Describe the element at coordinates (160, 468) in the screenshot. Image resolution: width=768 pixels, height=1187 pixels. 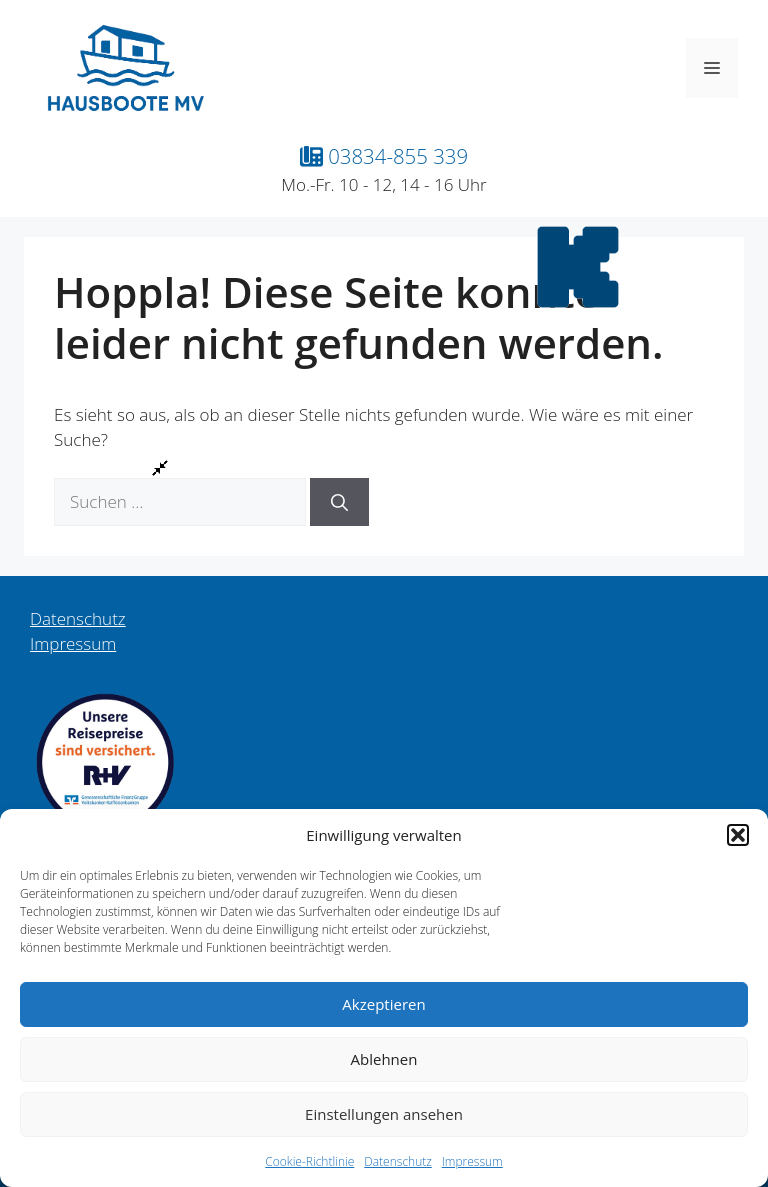
I see `exit fullscreen mode` at that location.